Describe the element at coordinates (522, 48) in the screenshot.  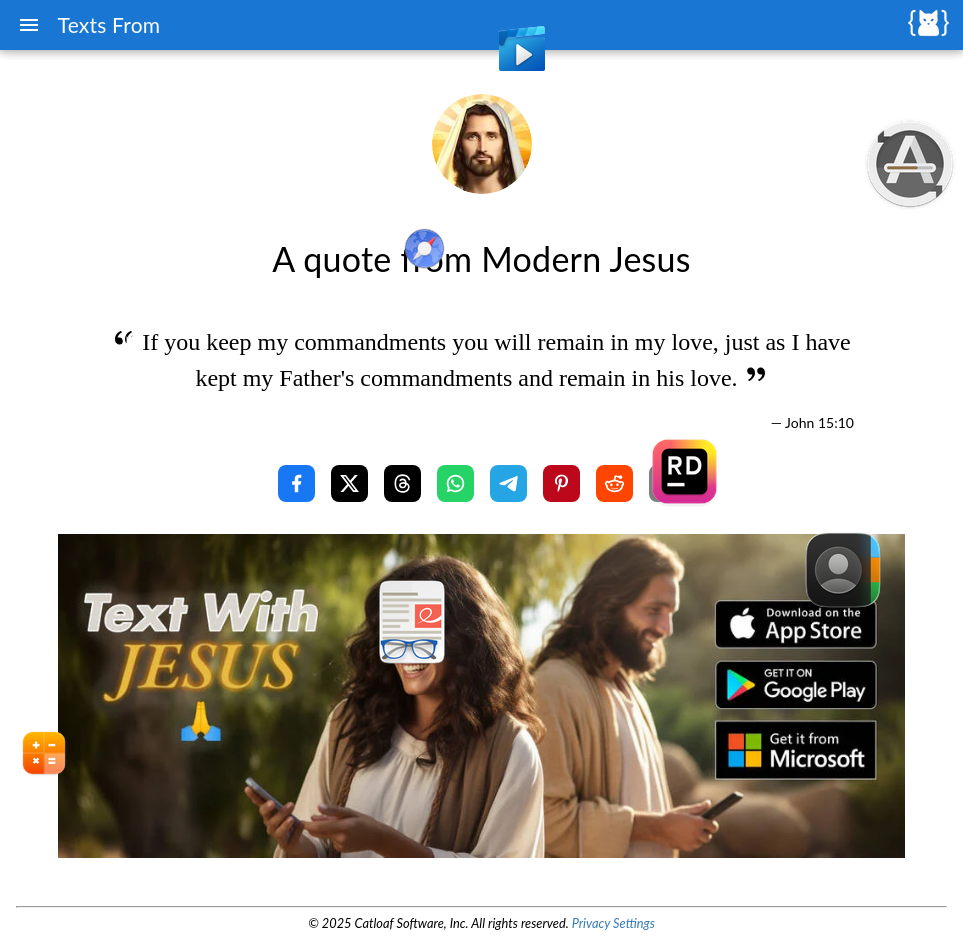
I see `open the movies app` at that location.